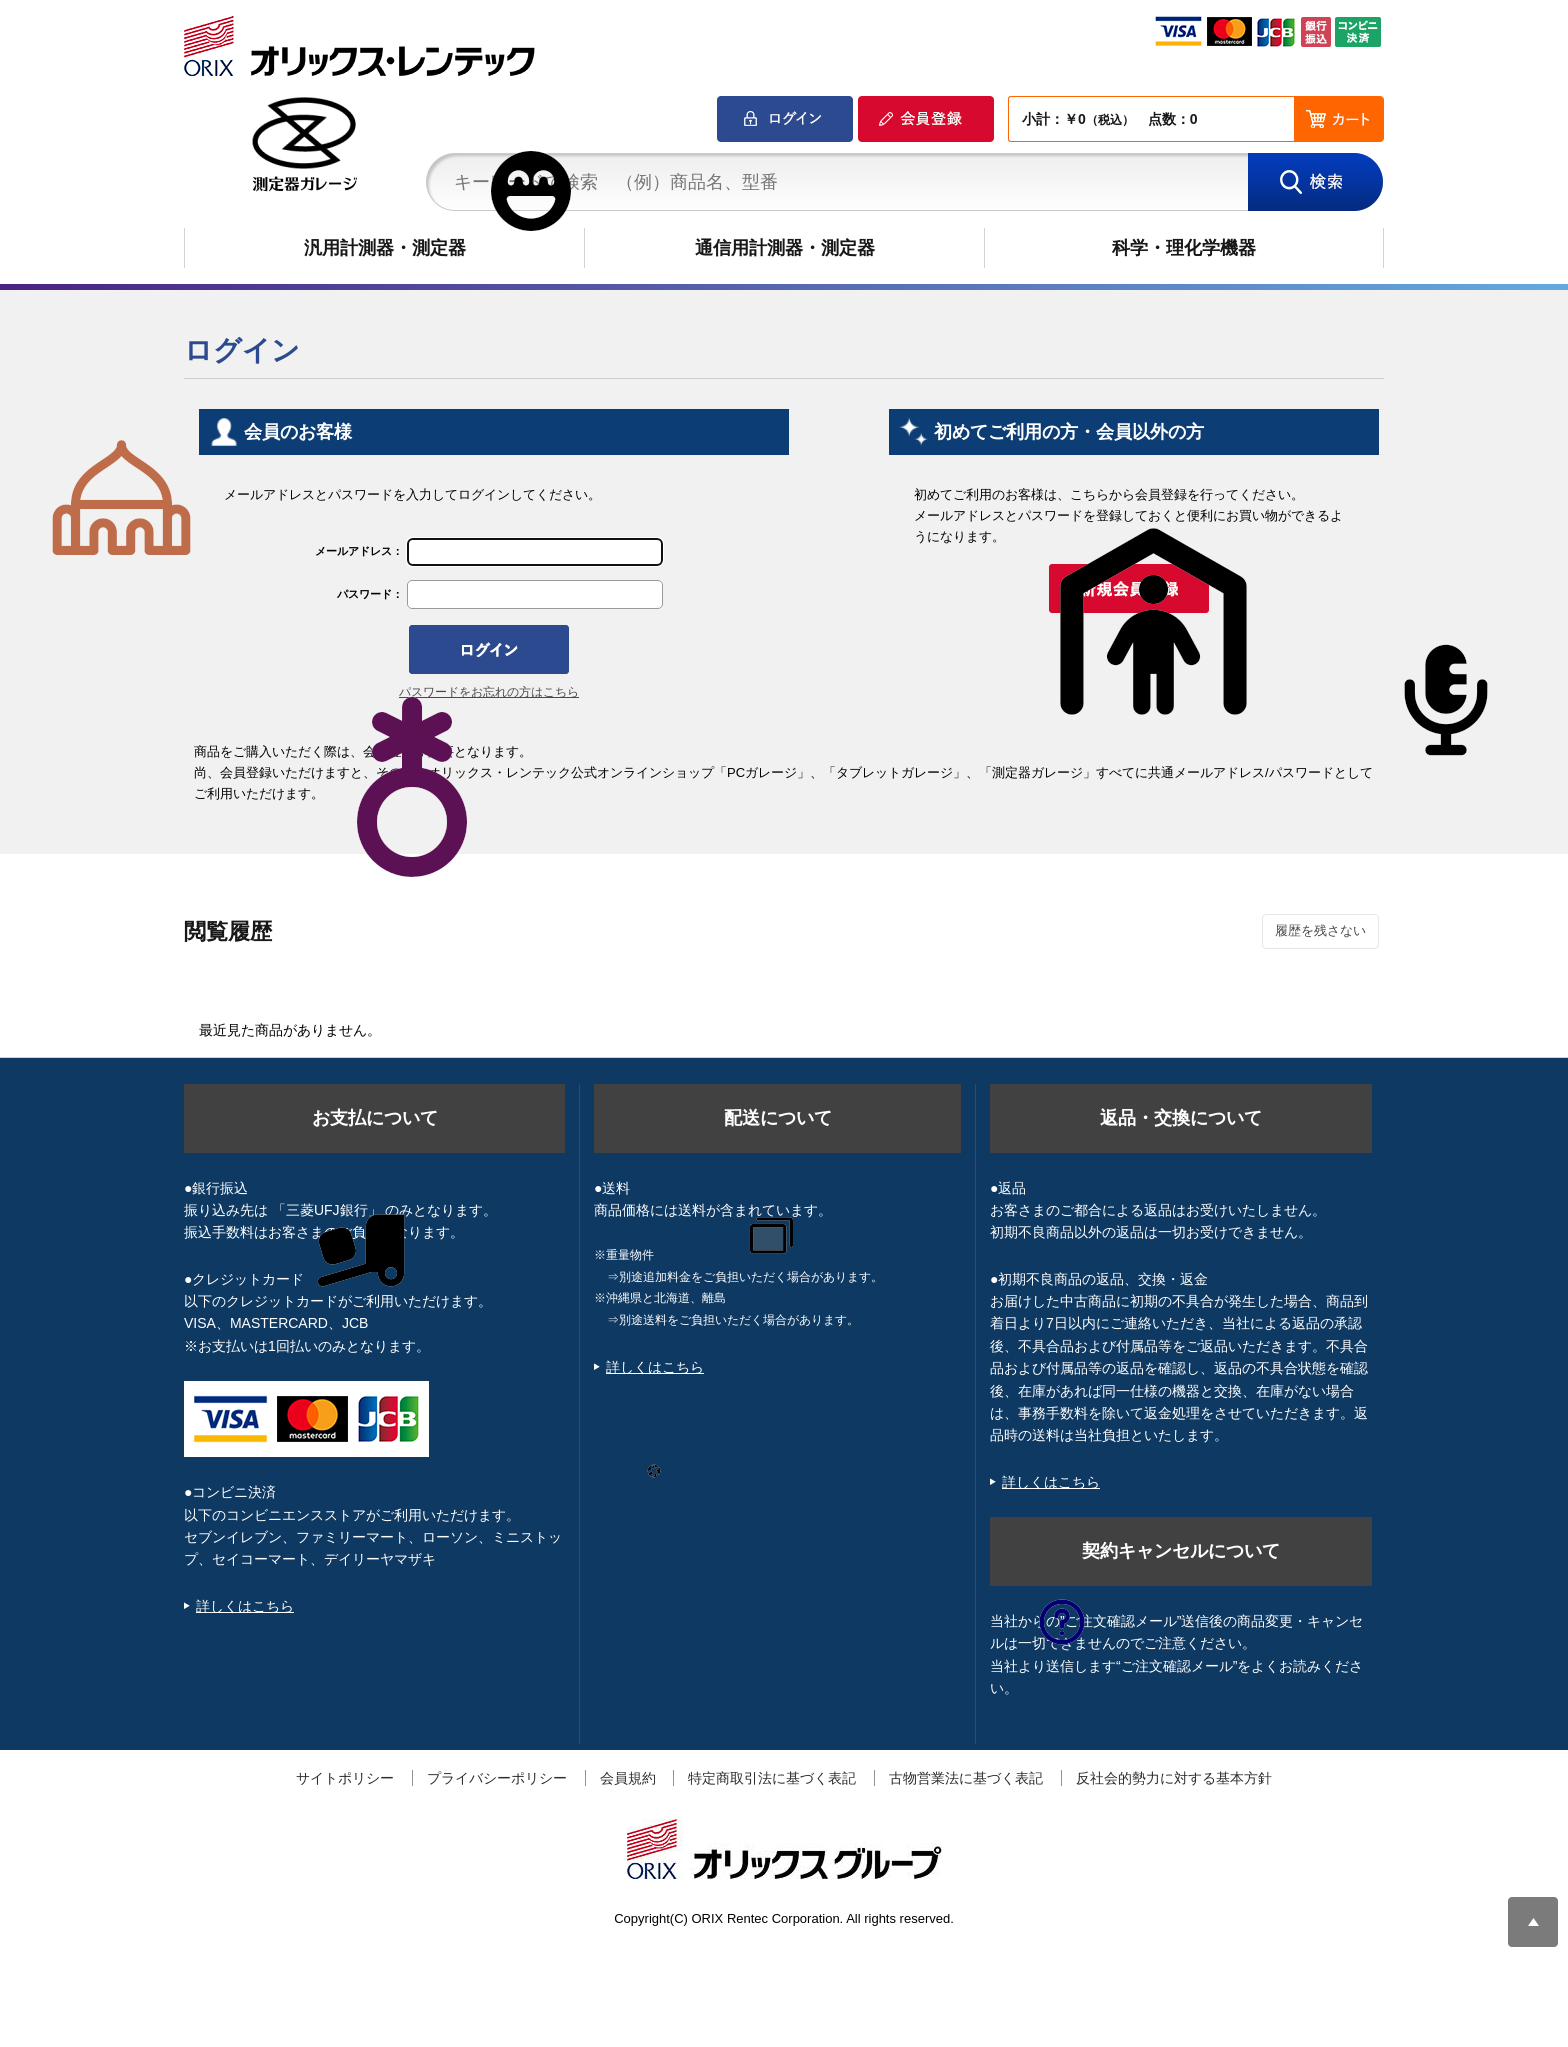 This screenshot has width=1568, height=2047. Describe the element at coordinates (121, 504) in the screenshot. I see `find nearby mosques` at that location.